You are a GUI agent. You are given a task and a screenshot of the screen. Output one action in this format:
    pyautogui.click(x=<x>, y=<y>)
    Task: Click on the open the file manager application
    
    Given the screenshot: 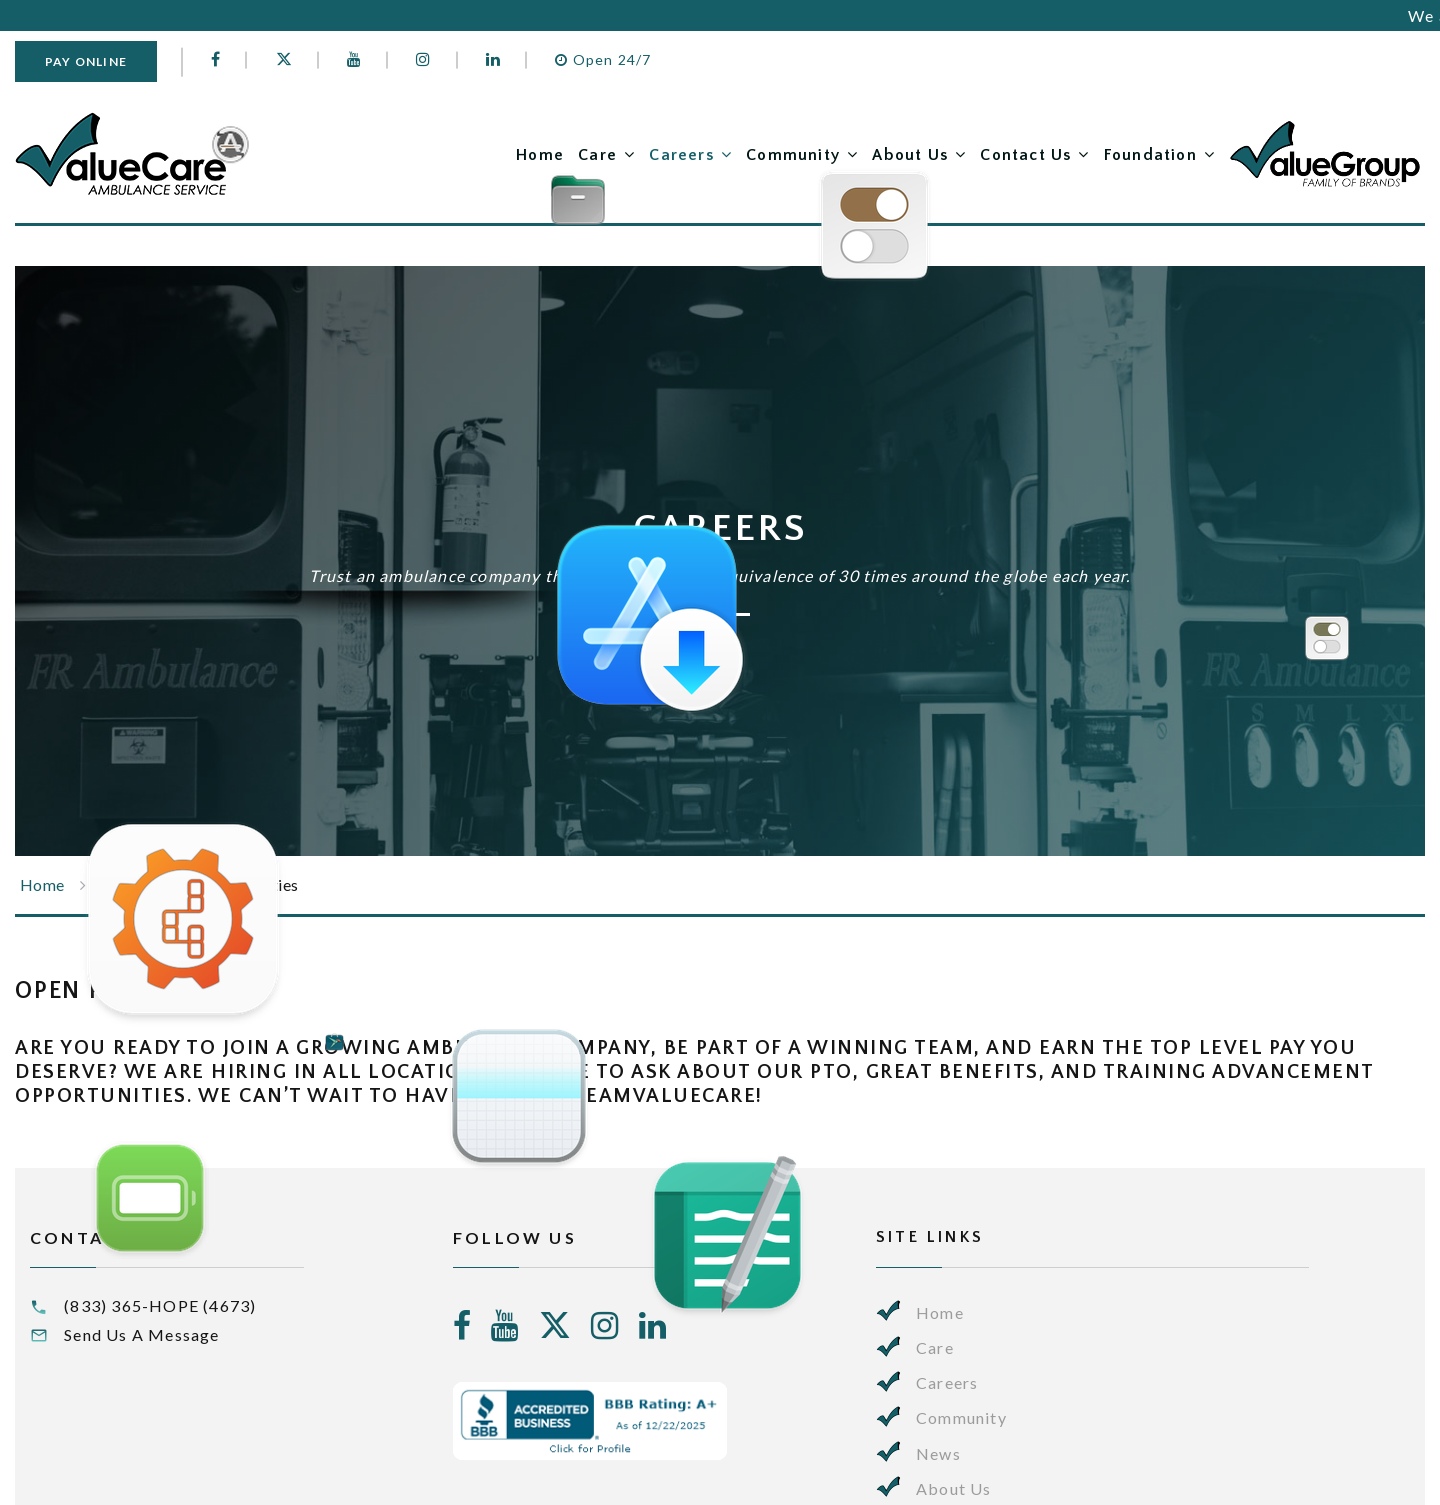 What is the action you would take?
    pyautogui.click(x=578, y=200)
    